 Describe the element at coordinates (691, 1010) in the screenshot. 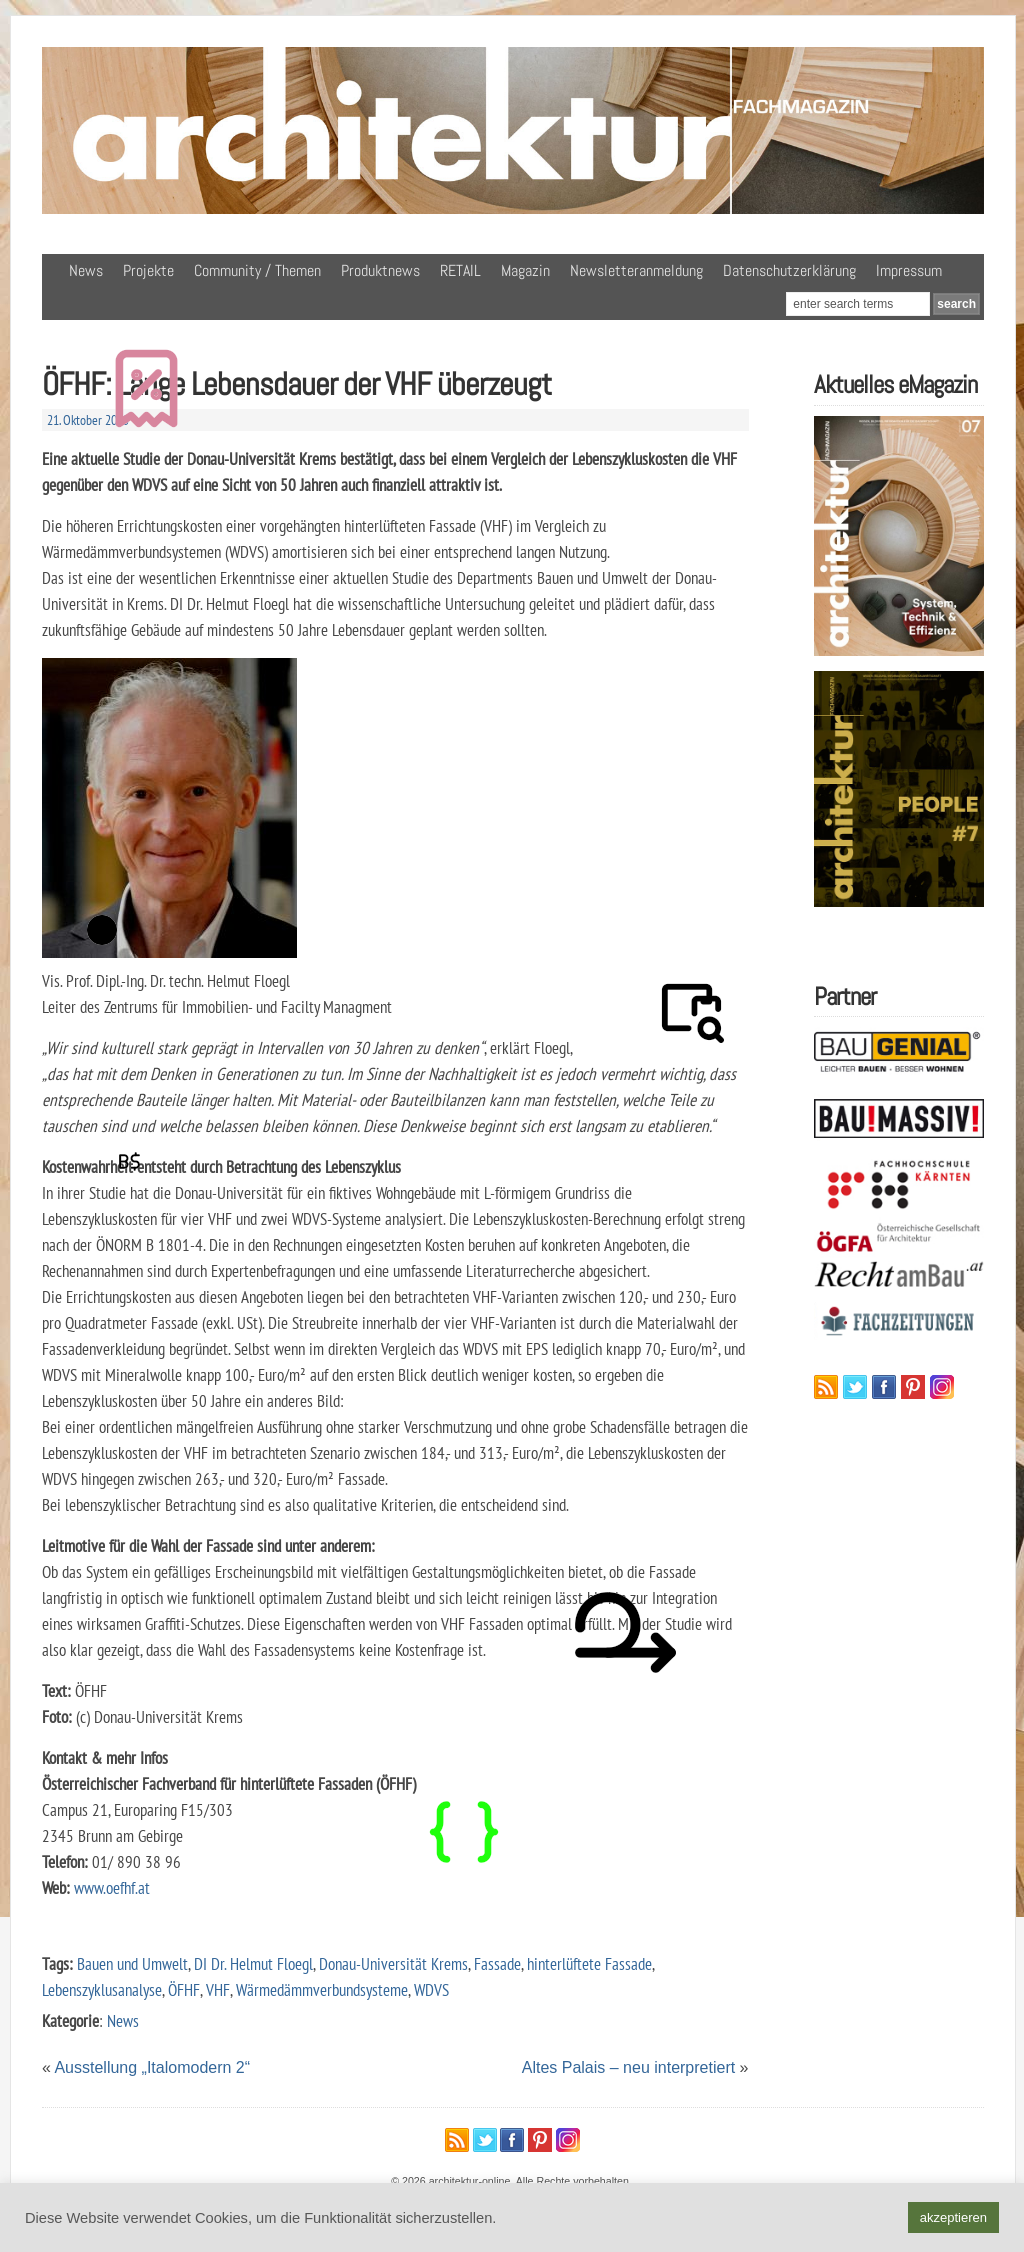

I see `search for connected devices` at that location.